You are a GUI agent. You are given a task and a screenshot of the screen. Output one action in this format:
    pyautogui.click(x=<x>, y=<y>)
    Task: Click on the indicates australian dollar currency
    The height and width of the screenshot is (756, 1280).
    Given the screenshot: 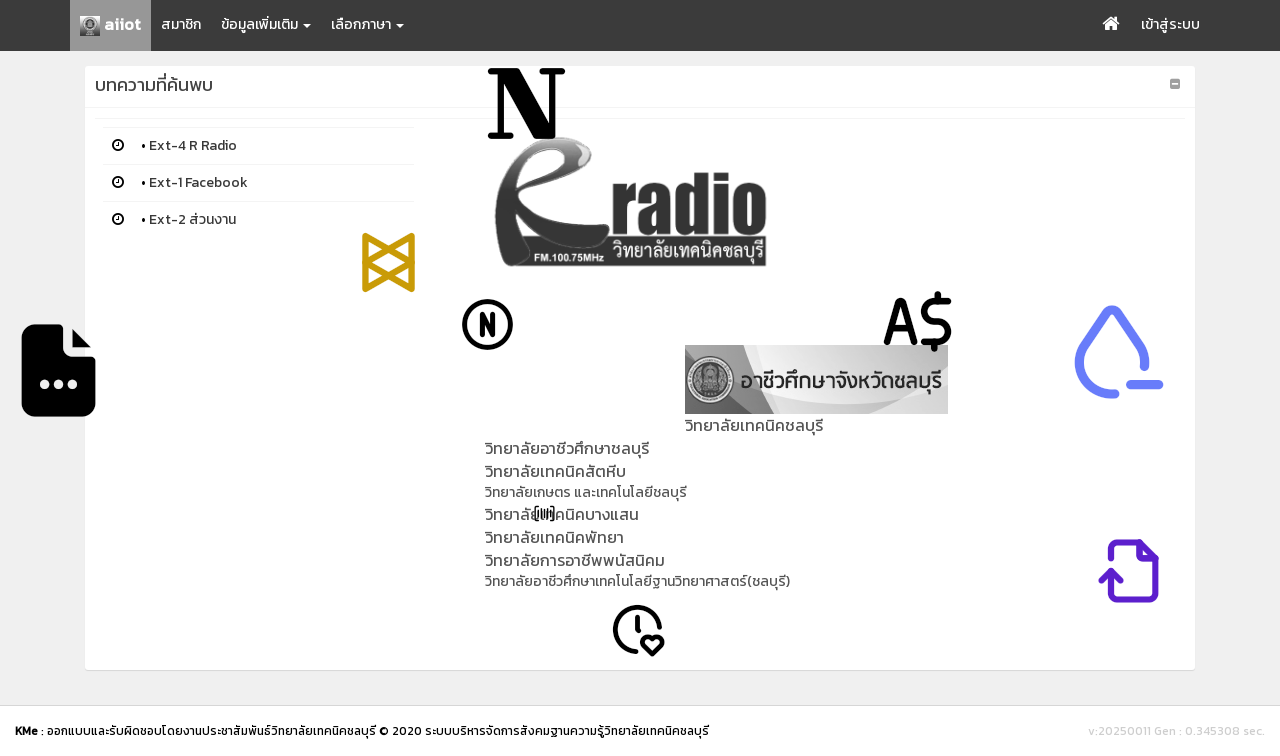 What is the action you would take?
    pyautogui.click(x=917, y=321)
    